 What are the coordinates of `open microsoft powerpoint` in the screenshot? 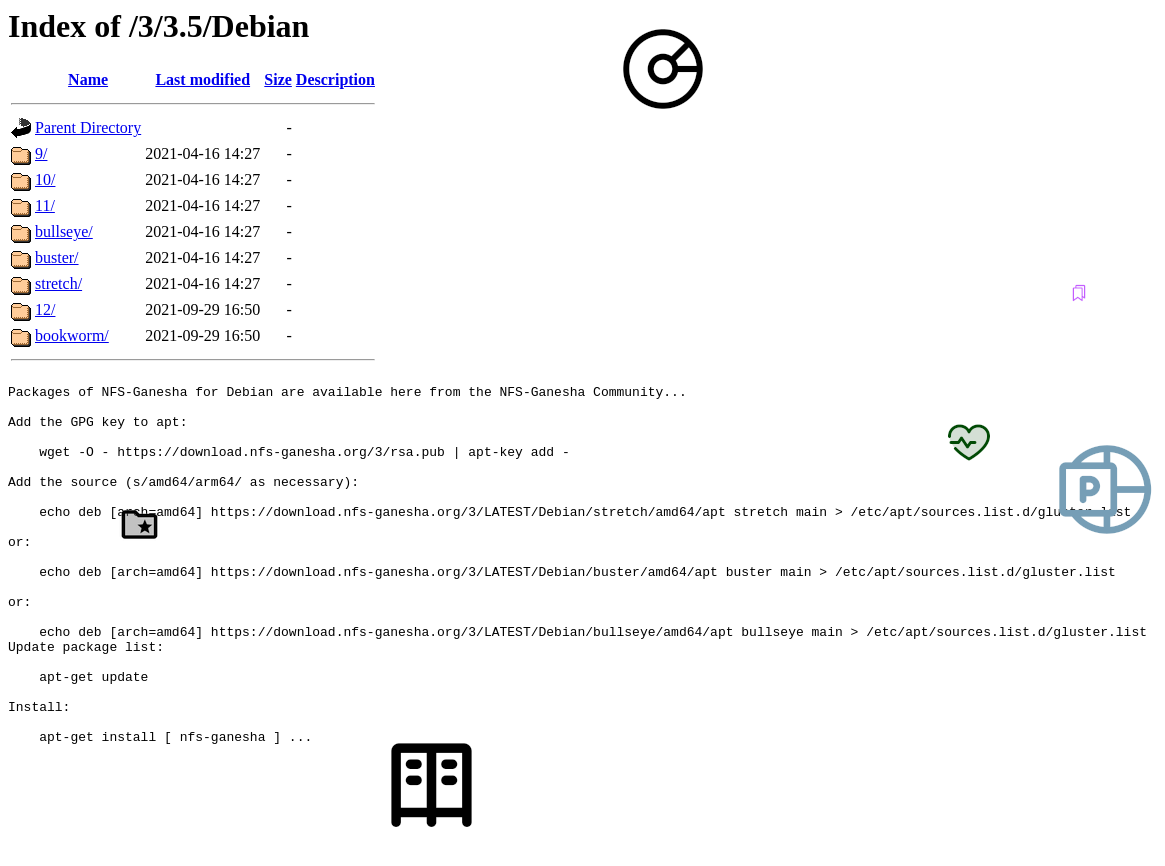 It's located at (1103, 489).